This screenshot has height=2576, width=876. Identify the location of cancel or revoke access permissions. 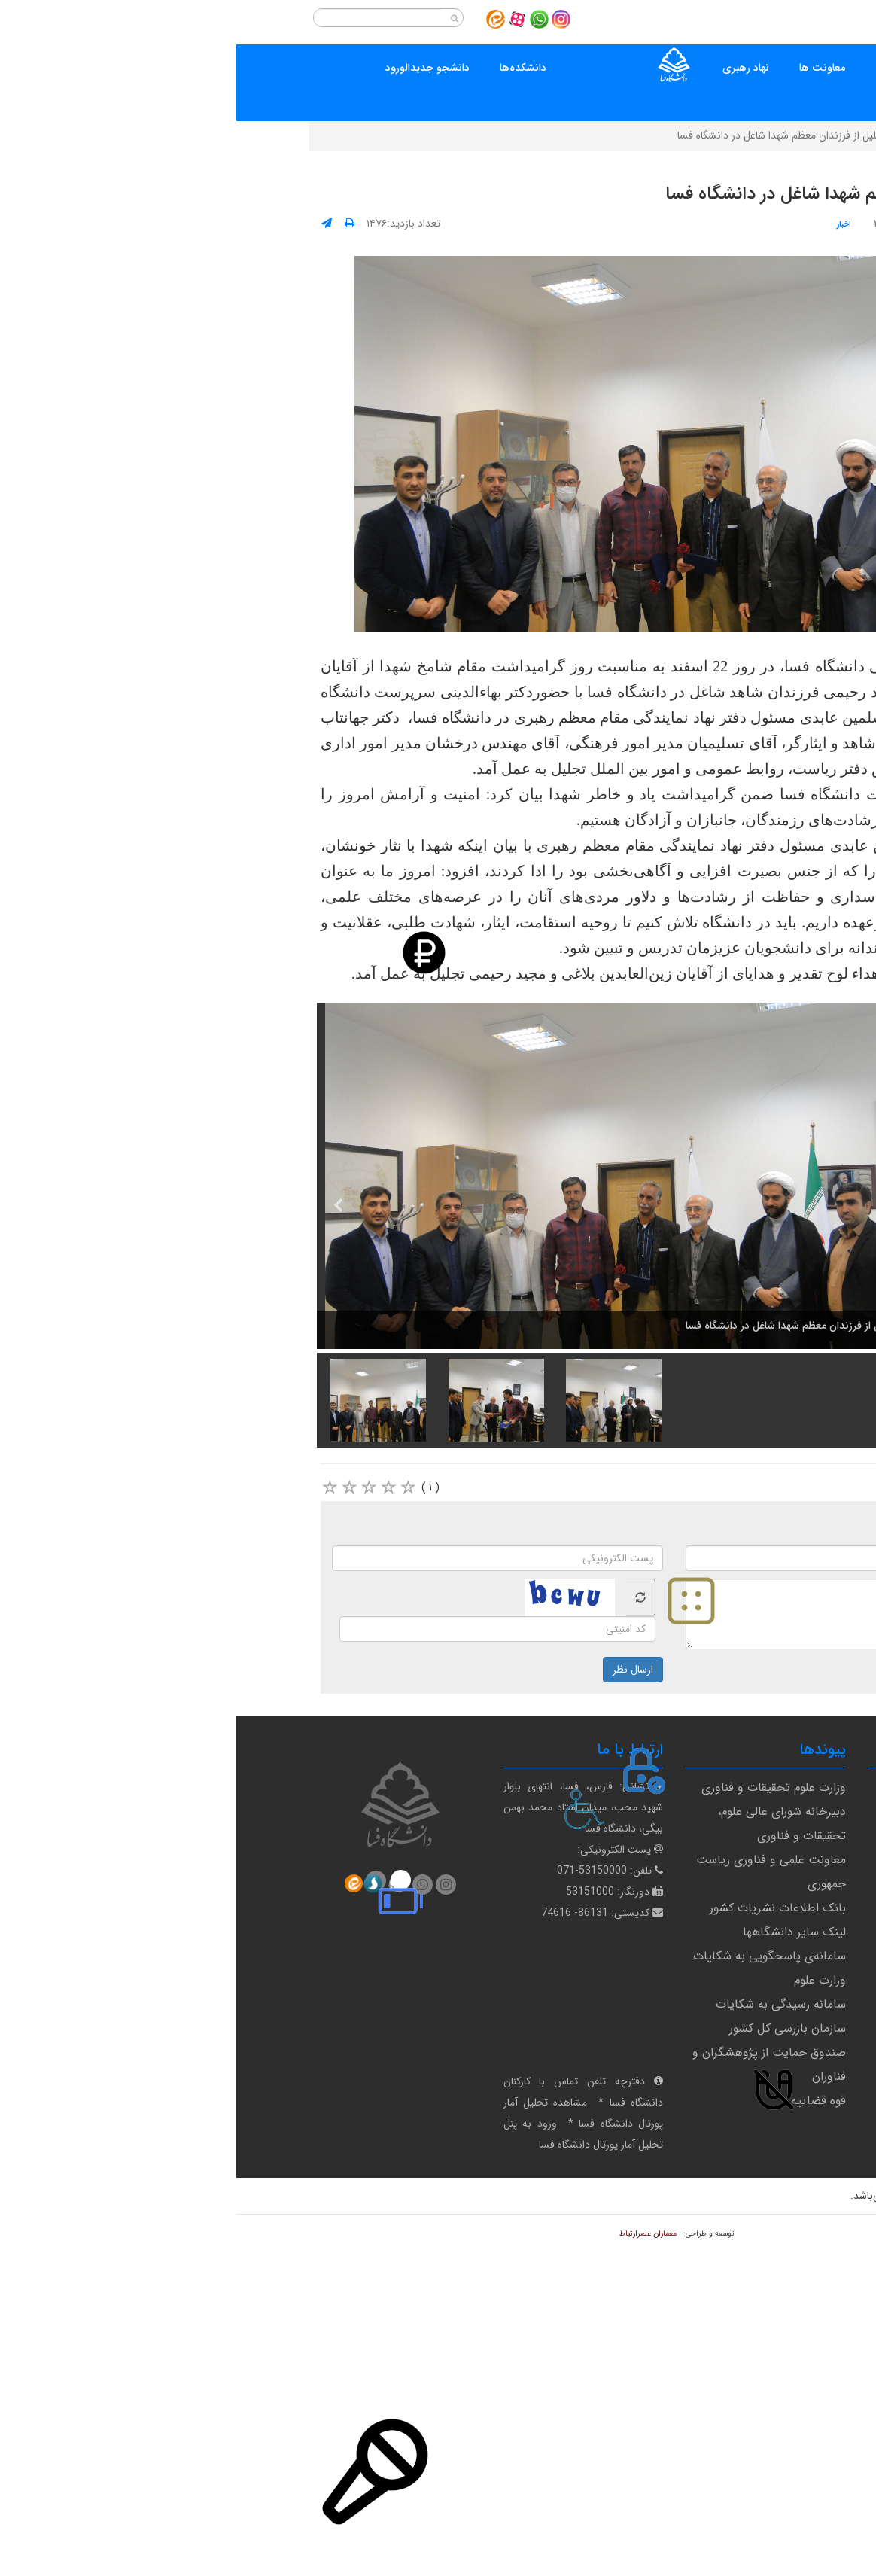
(641, 1770).